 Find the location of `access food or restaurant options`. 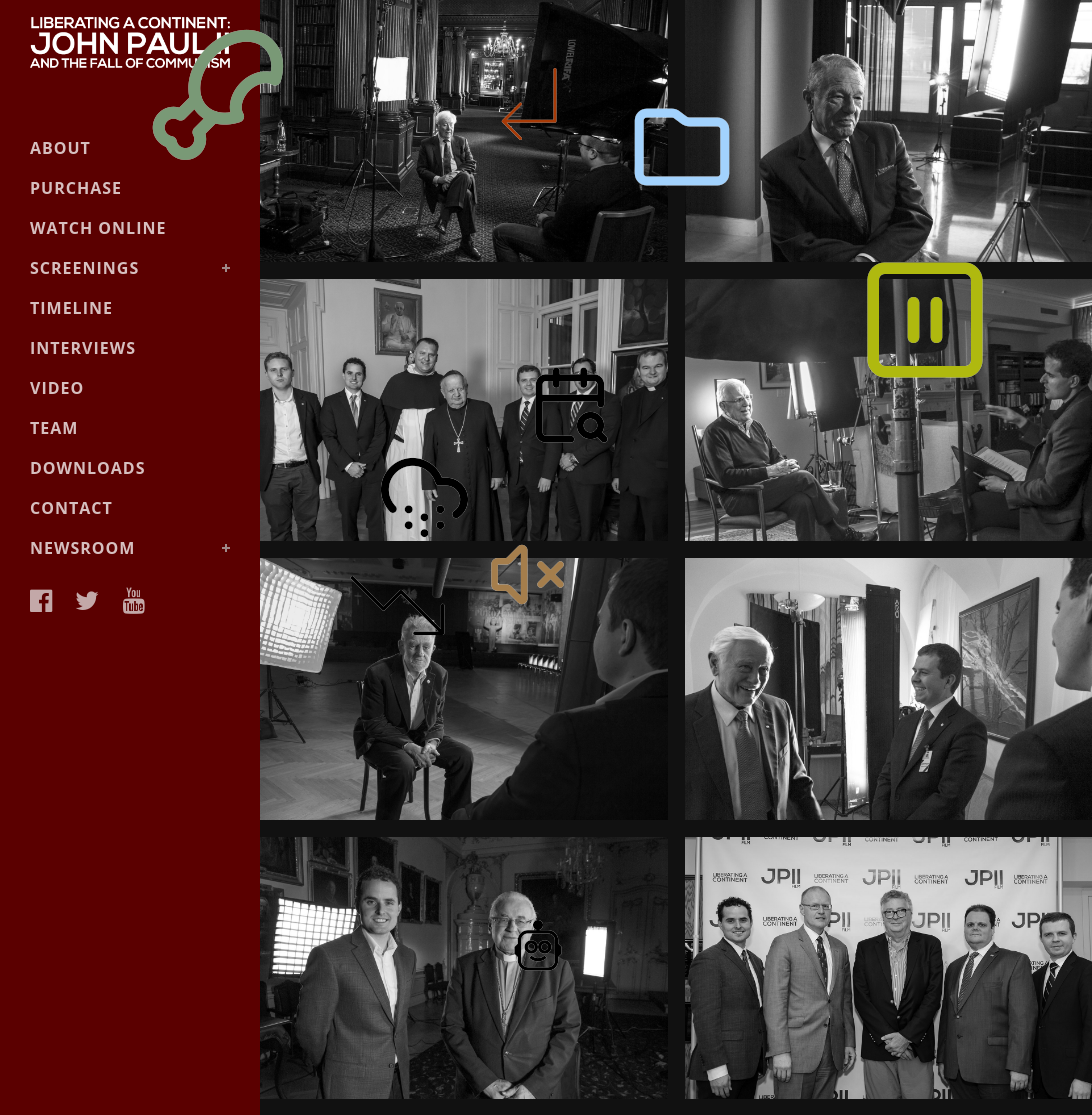

access food or restaurant options is located at coordinates (218, 95).